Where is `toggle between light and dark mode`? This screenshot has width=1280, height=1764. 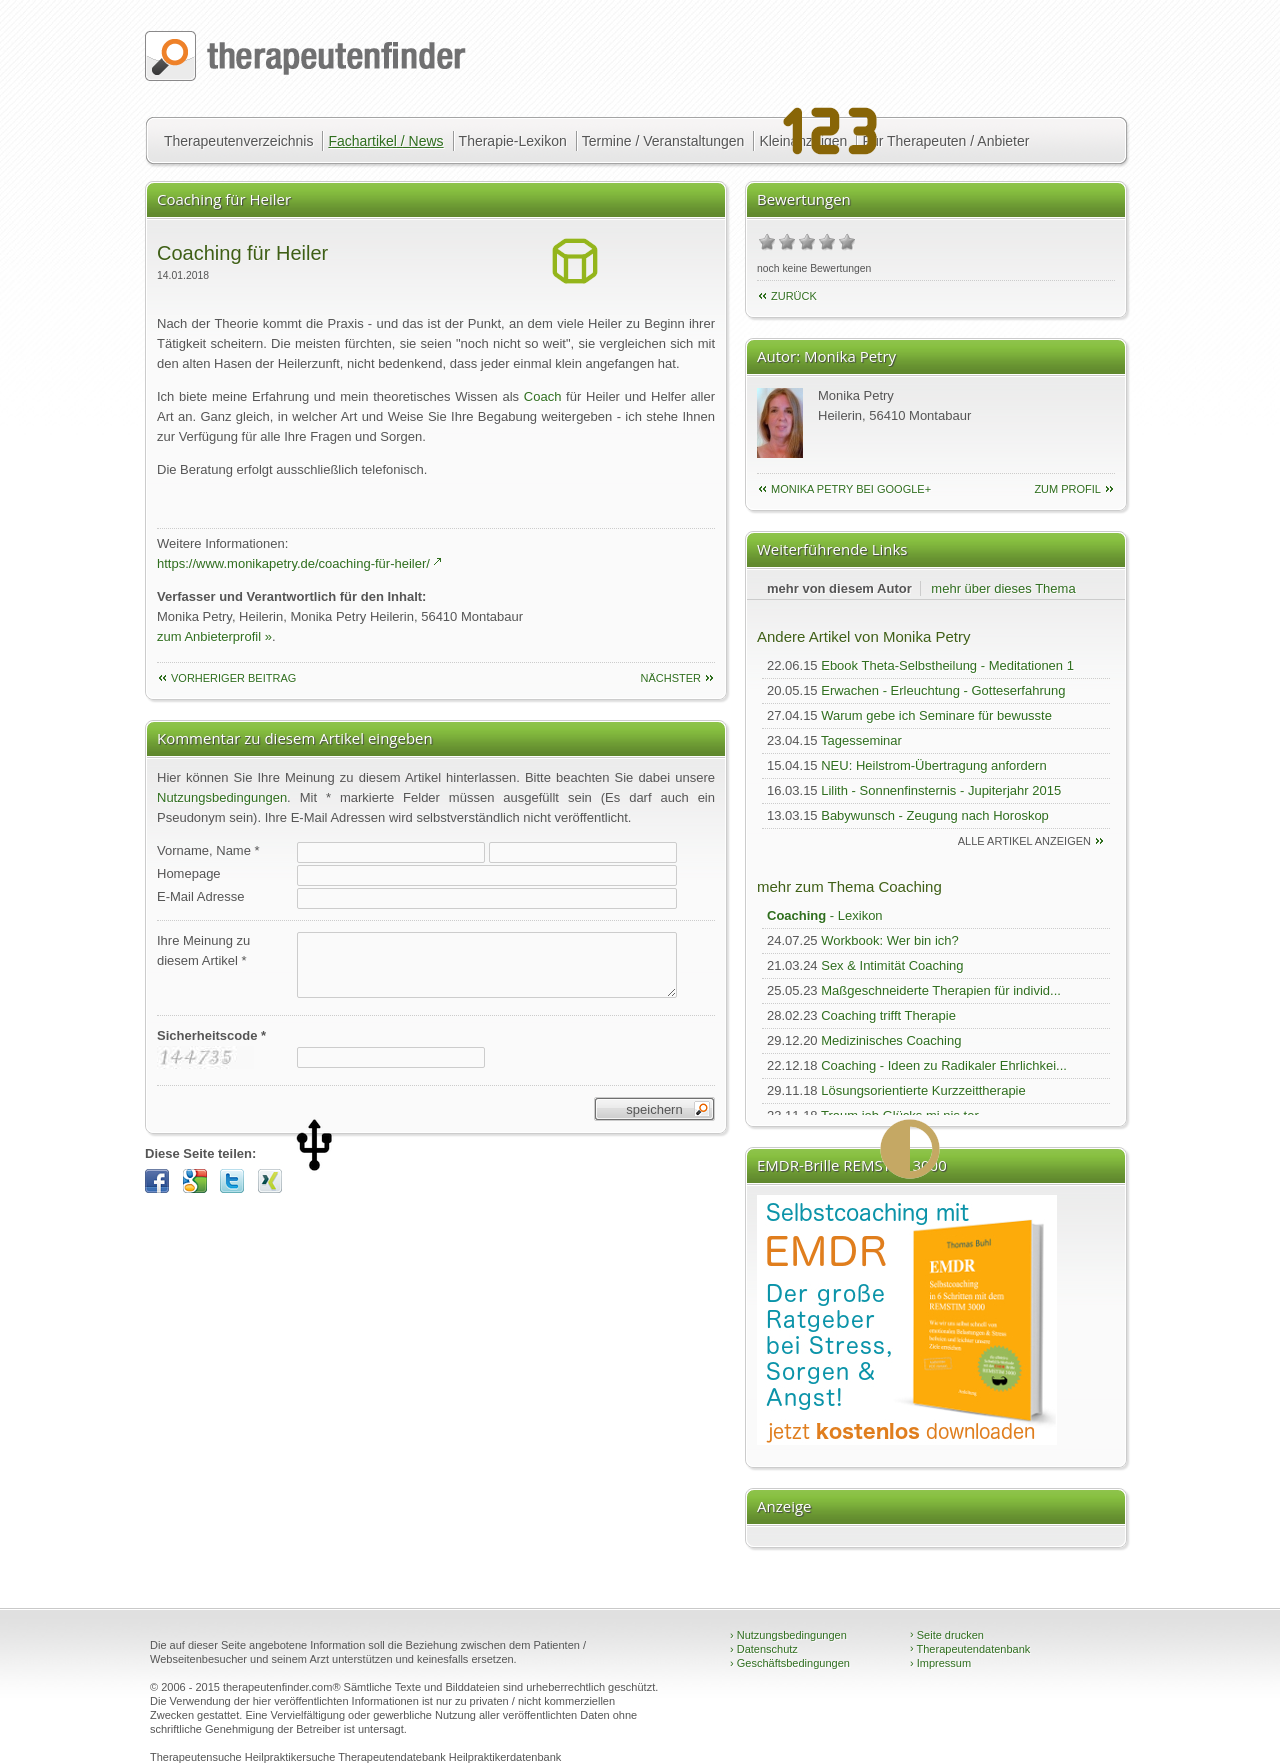 toggle between light and dark mode is located at coordinates (910, 1149).